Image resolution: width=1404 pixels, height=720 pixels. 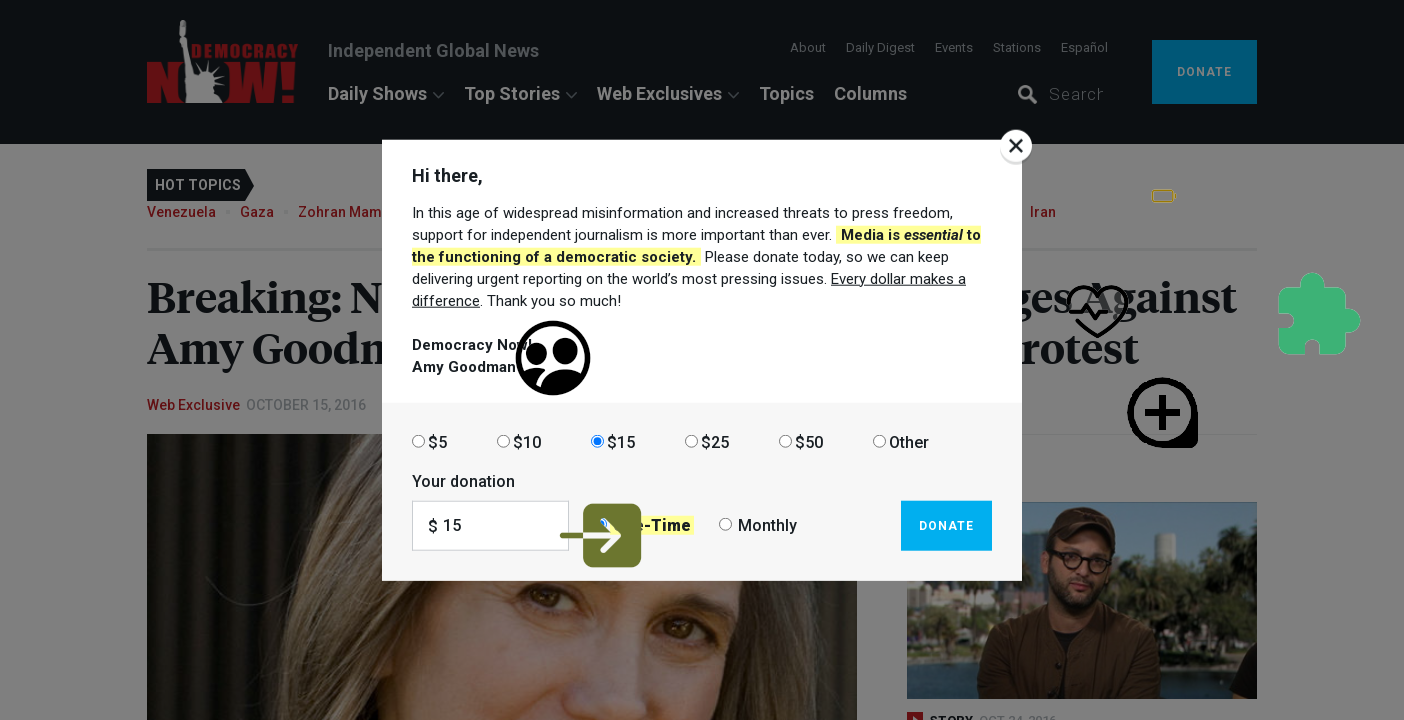 What do you see at coordinates (553, 358) in the screenshot?
I see `view group or team members` at bounding box center [553, 358].